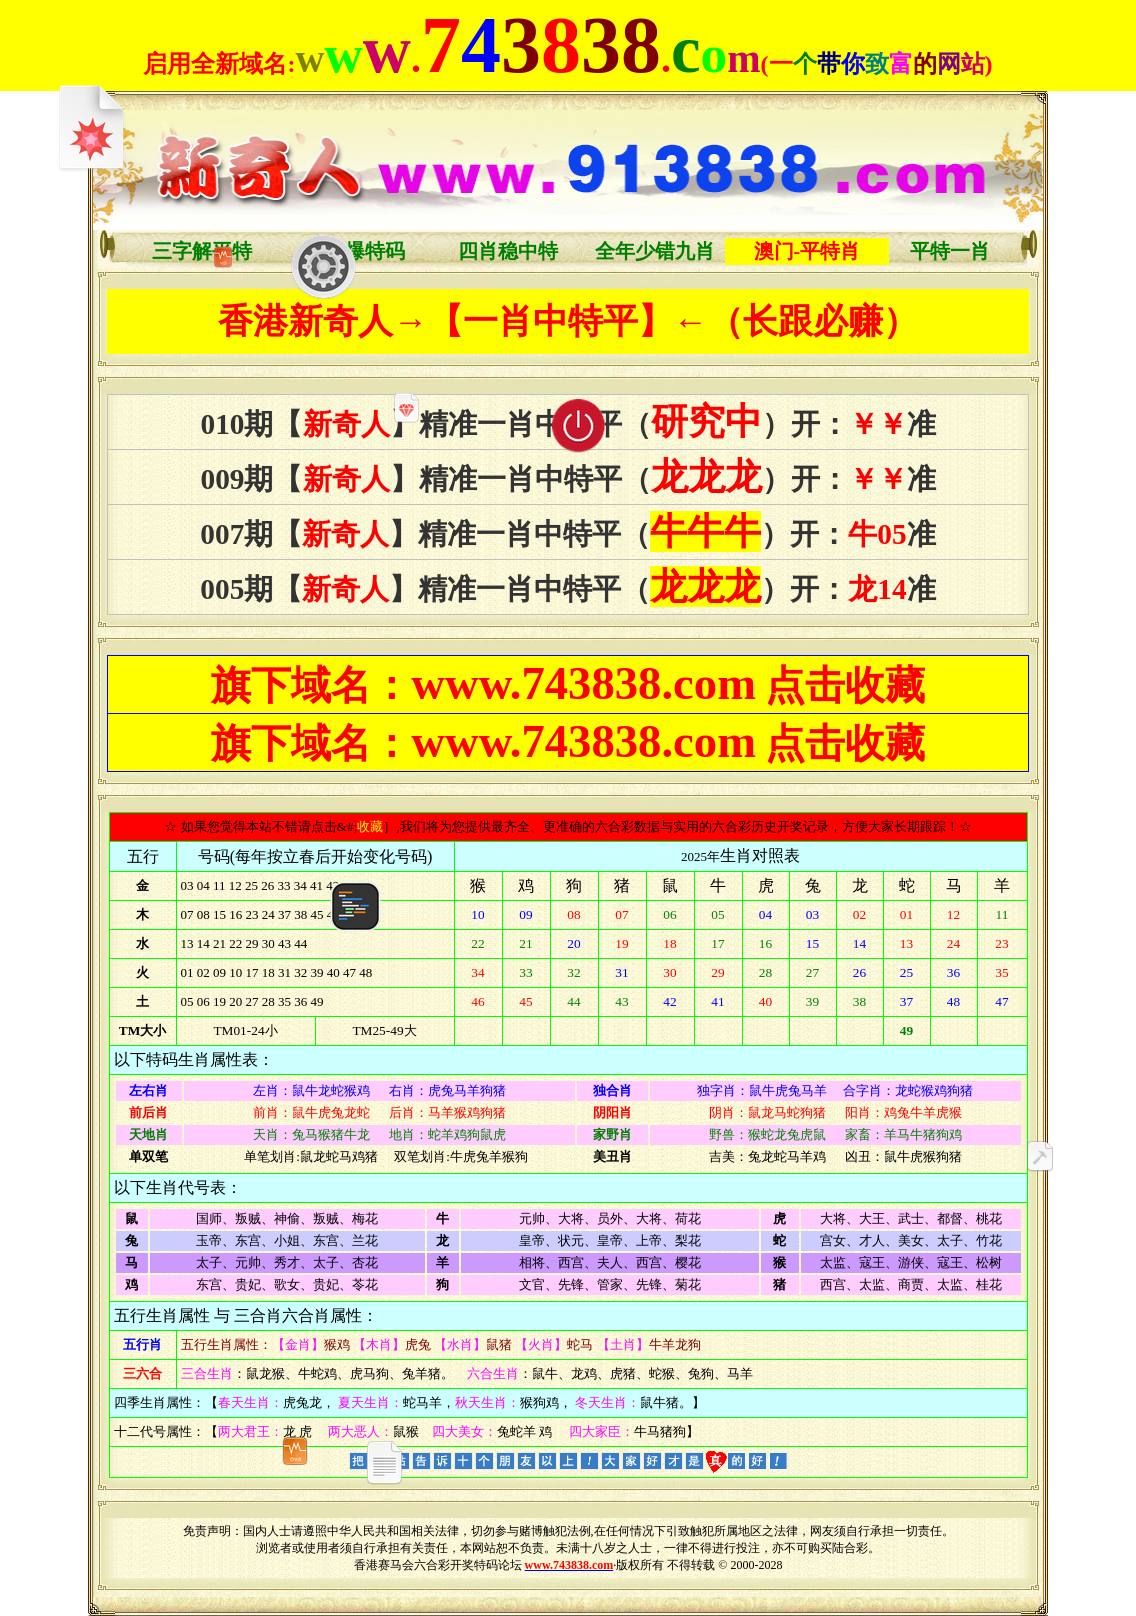  What do you see at coordinates (323, 266) in the screenshot?
I see `view file properties and settings` at bounding box center [323, 266].